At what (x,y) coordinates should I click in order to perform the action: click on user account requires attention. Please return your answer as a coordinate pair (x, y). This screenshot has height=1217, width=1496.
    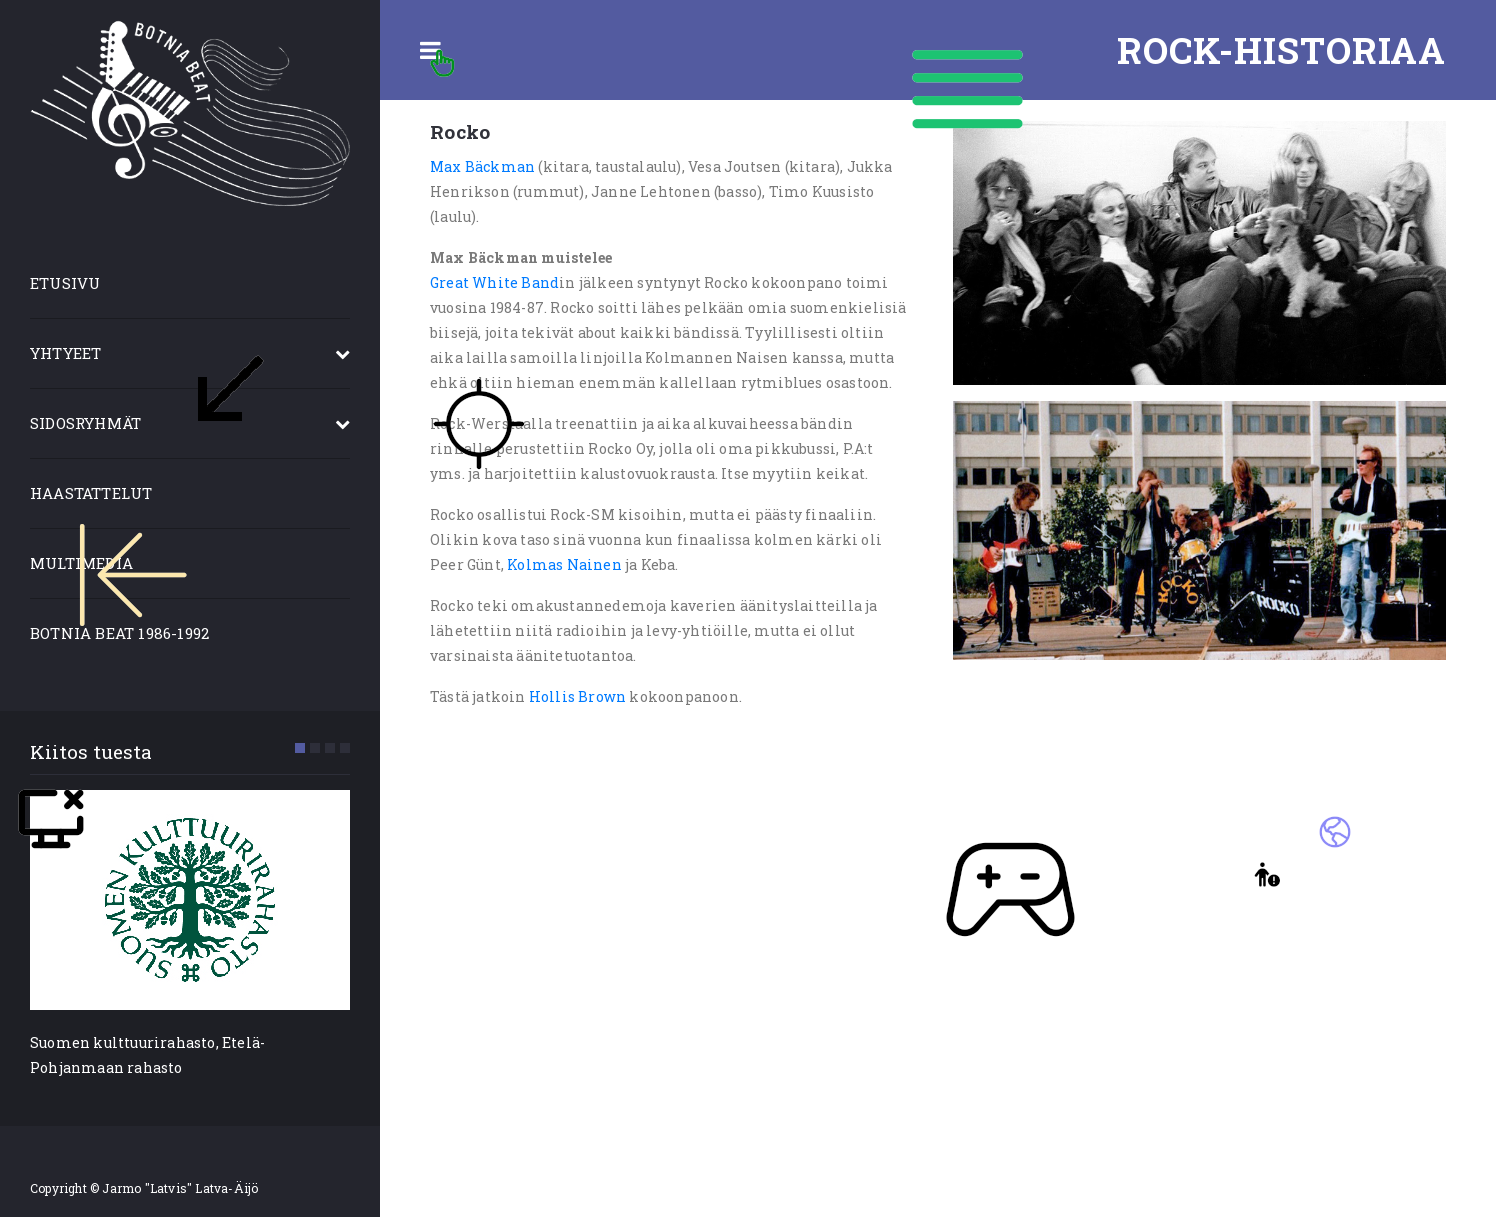
    Looking at the image, I should click on (1266, 874).